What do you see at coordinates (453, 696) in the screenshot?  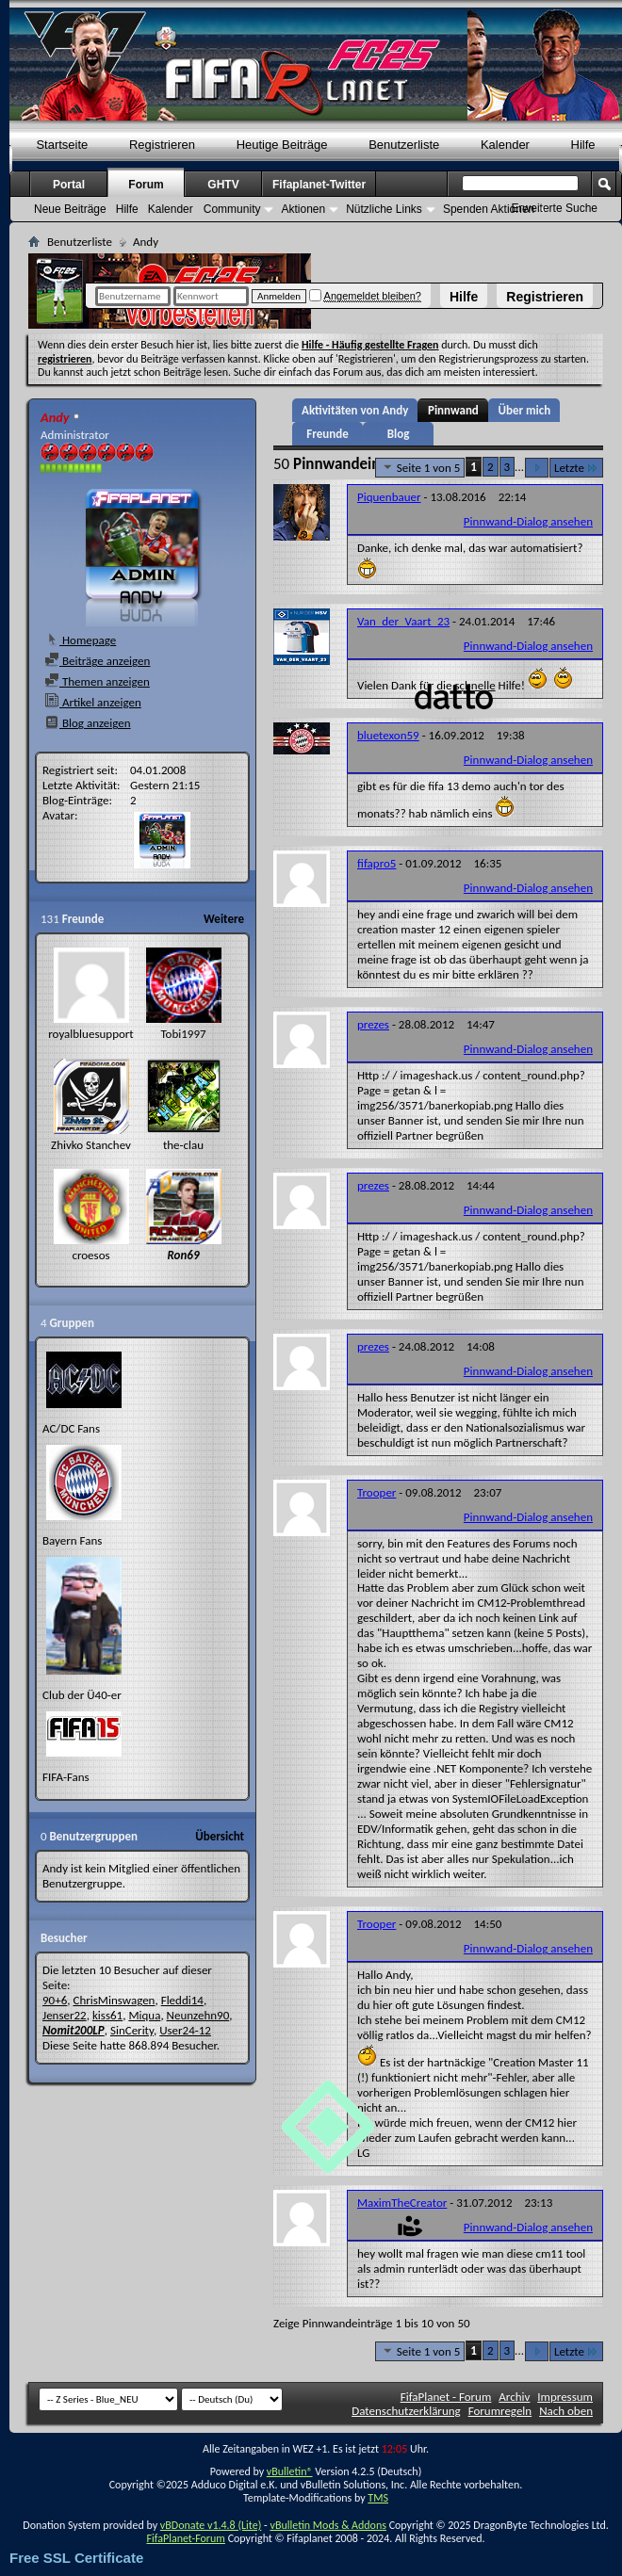 I see `datto company logo` at bounding box center [453, 696].